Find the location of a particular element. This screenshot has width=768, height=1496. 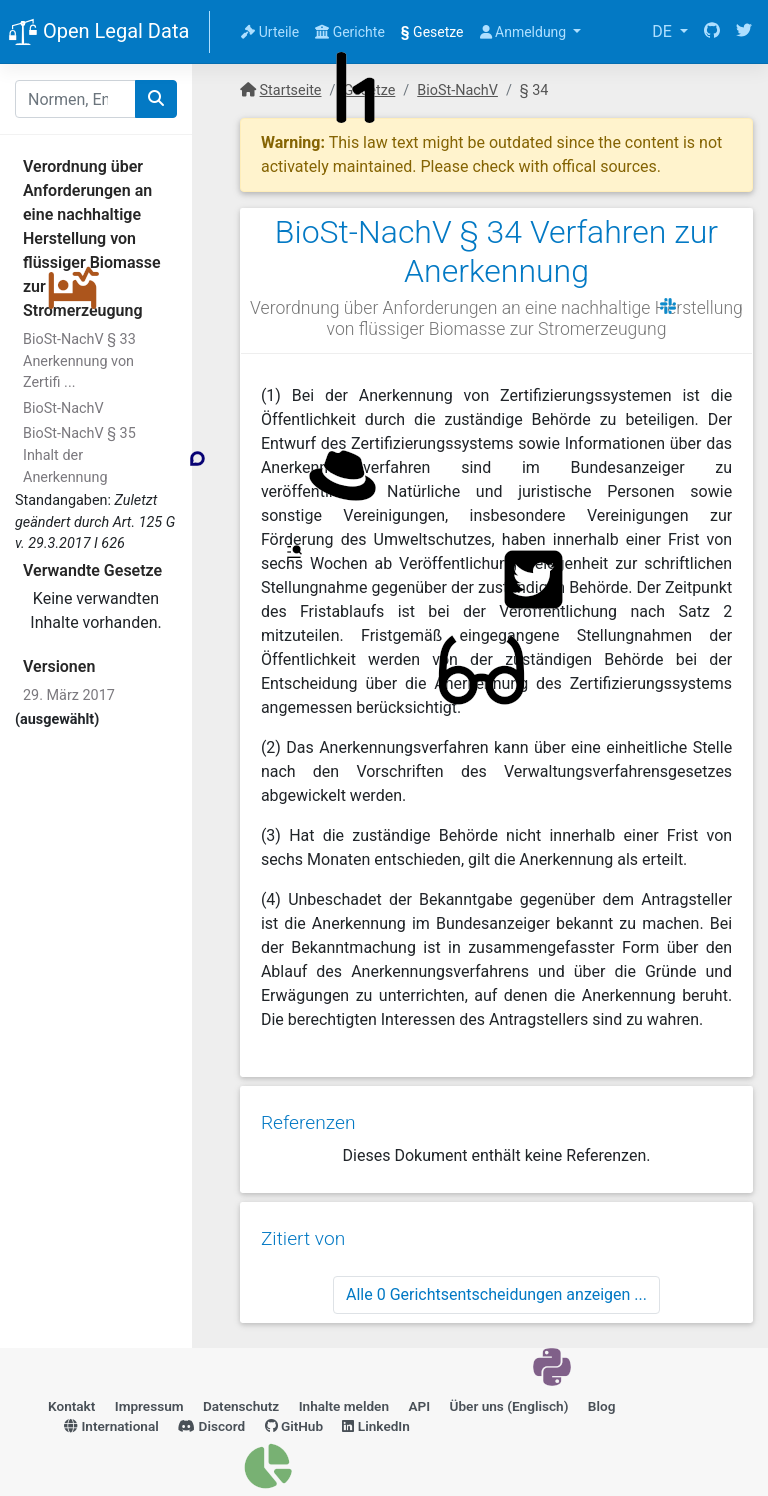

view analytics or statistics breakdown is located at coordinates (267, 1466).